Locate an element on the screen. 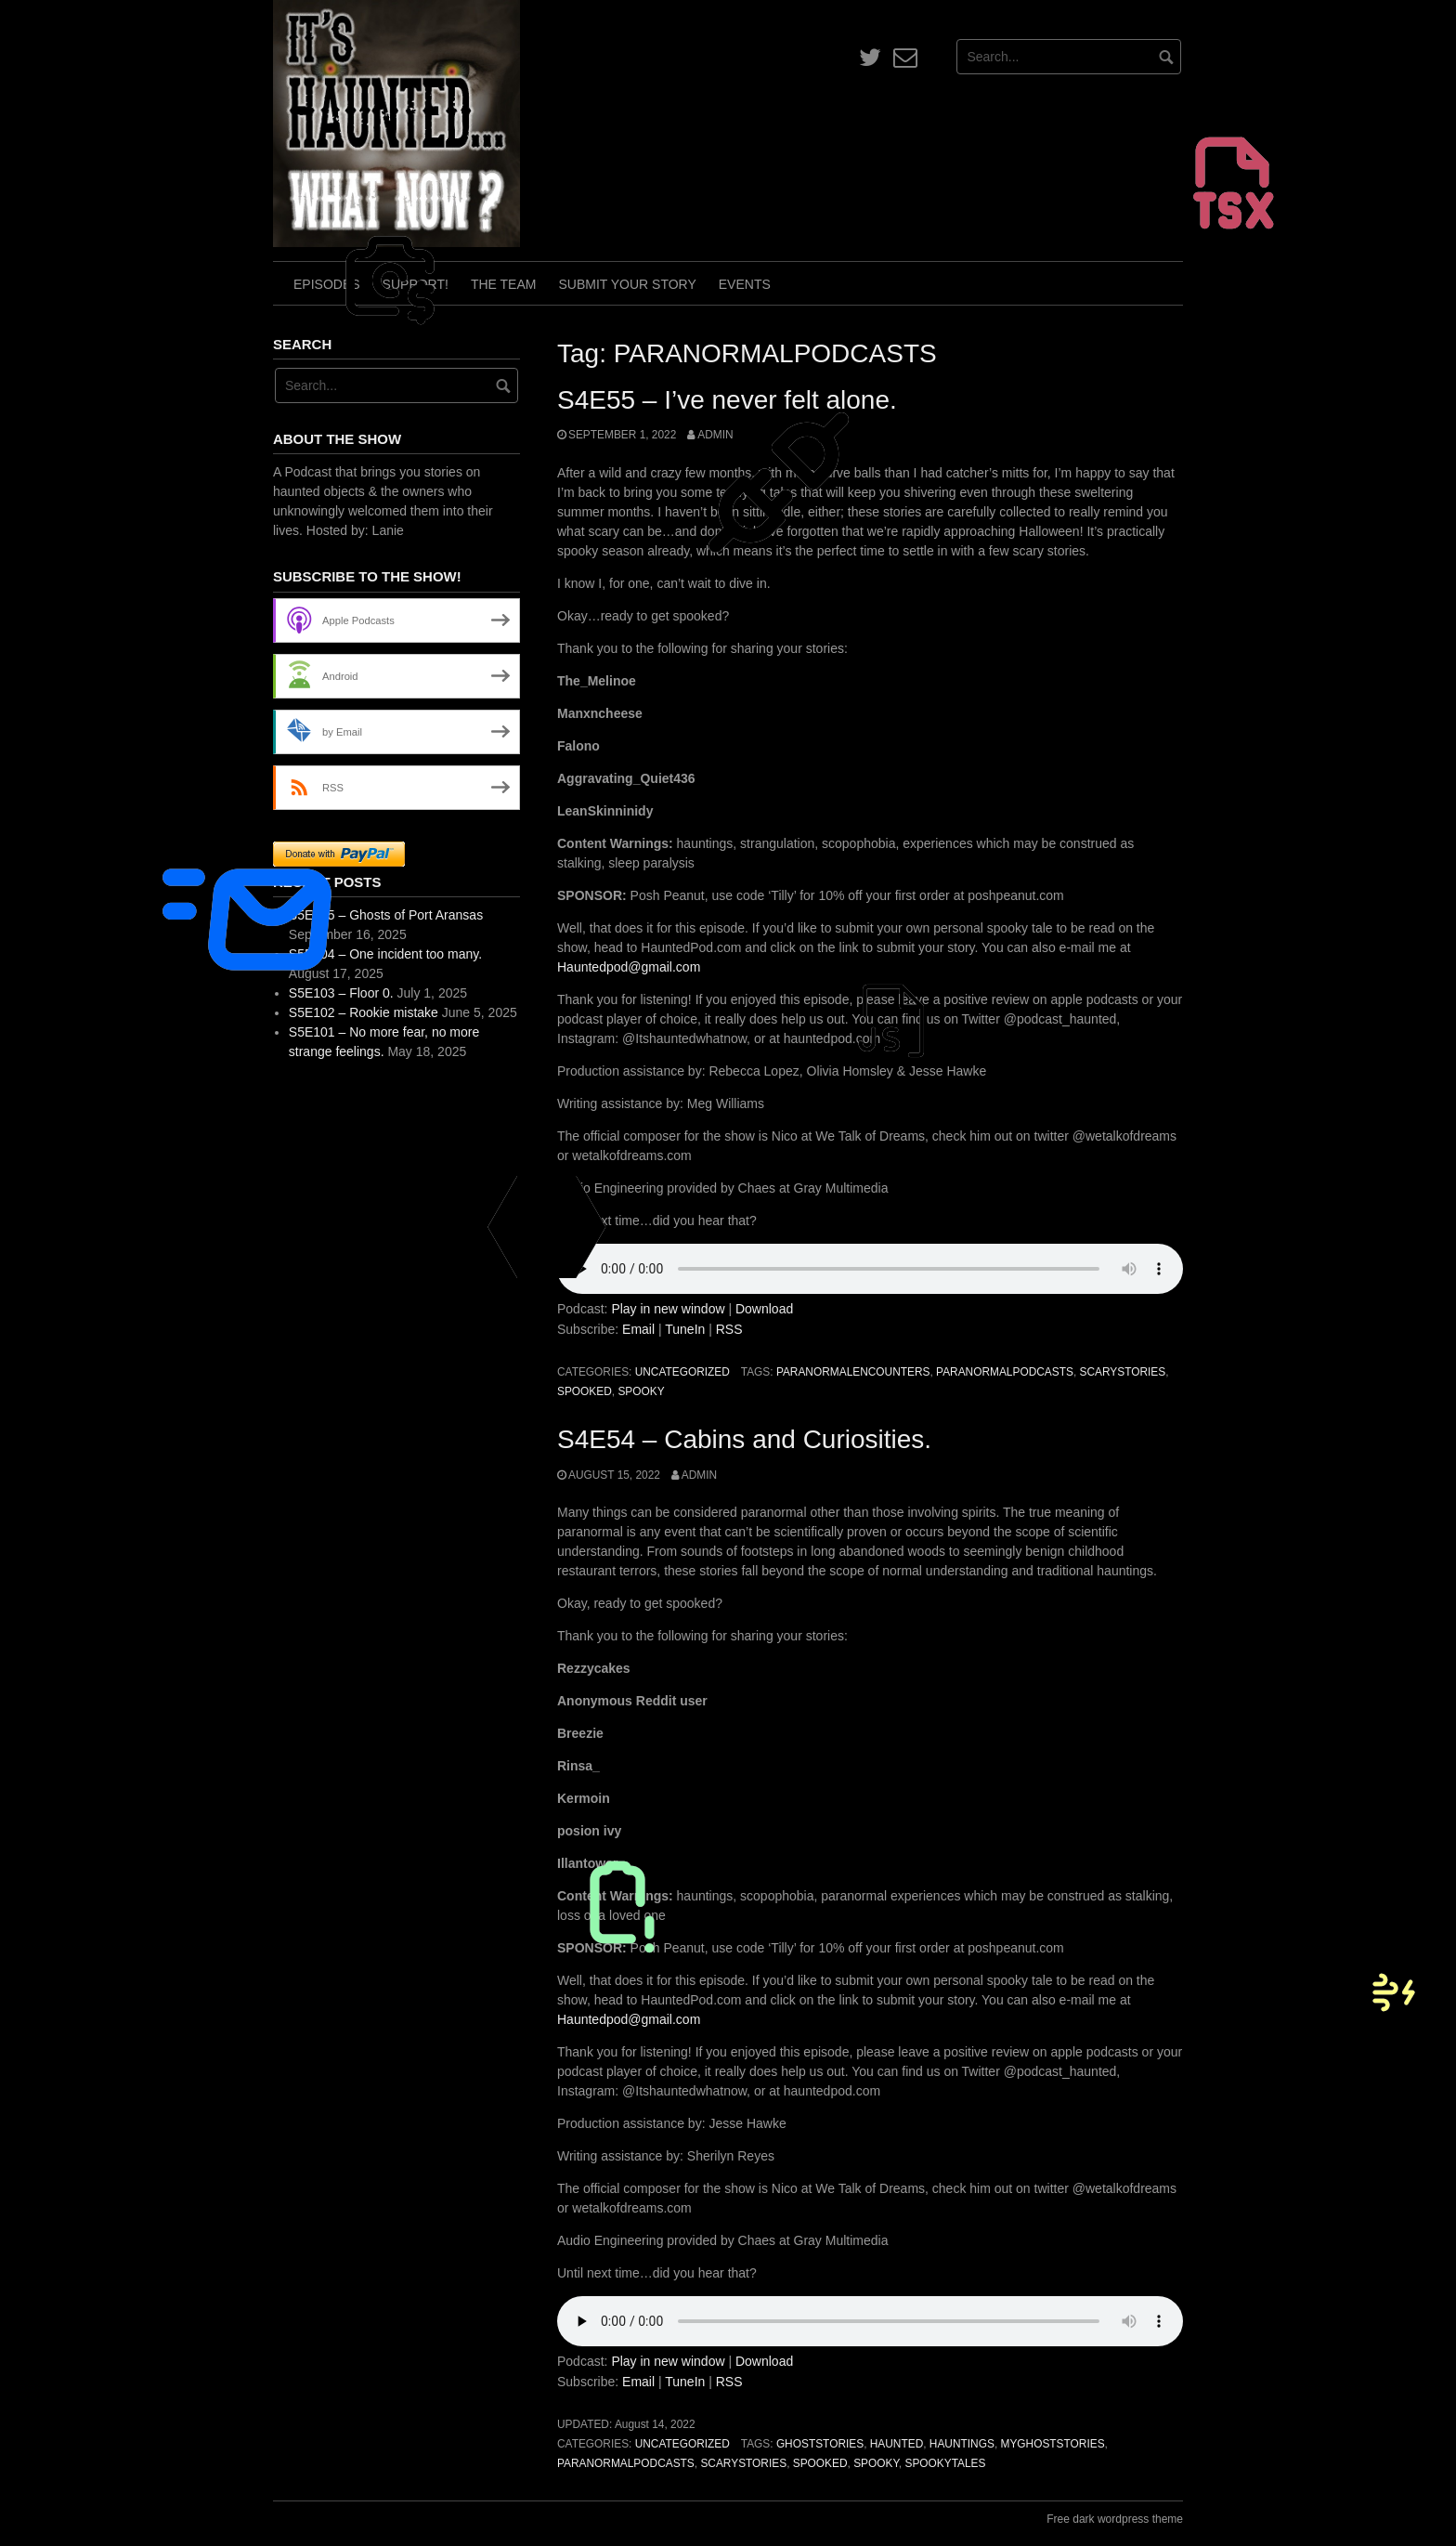  indicates a TypeScript React (.tsx) file is located at coordinates (1232, 183).